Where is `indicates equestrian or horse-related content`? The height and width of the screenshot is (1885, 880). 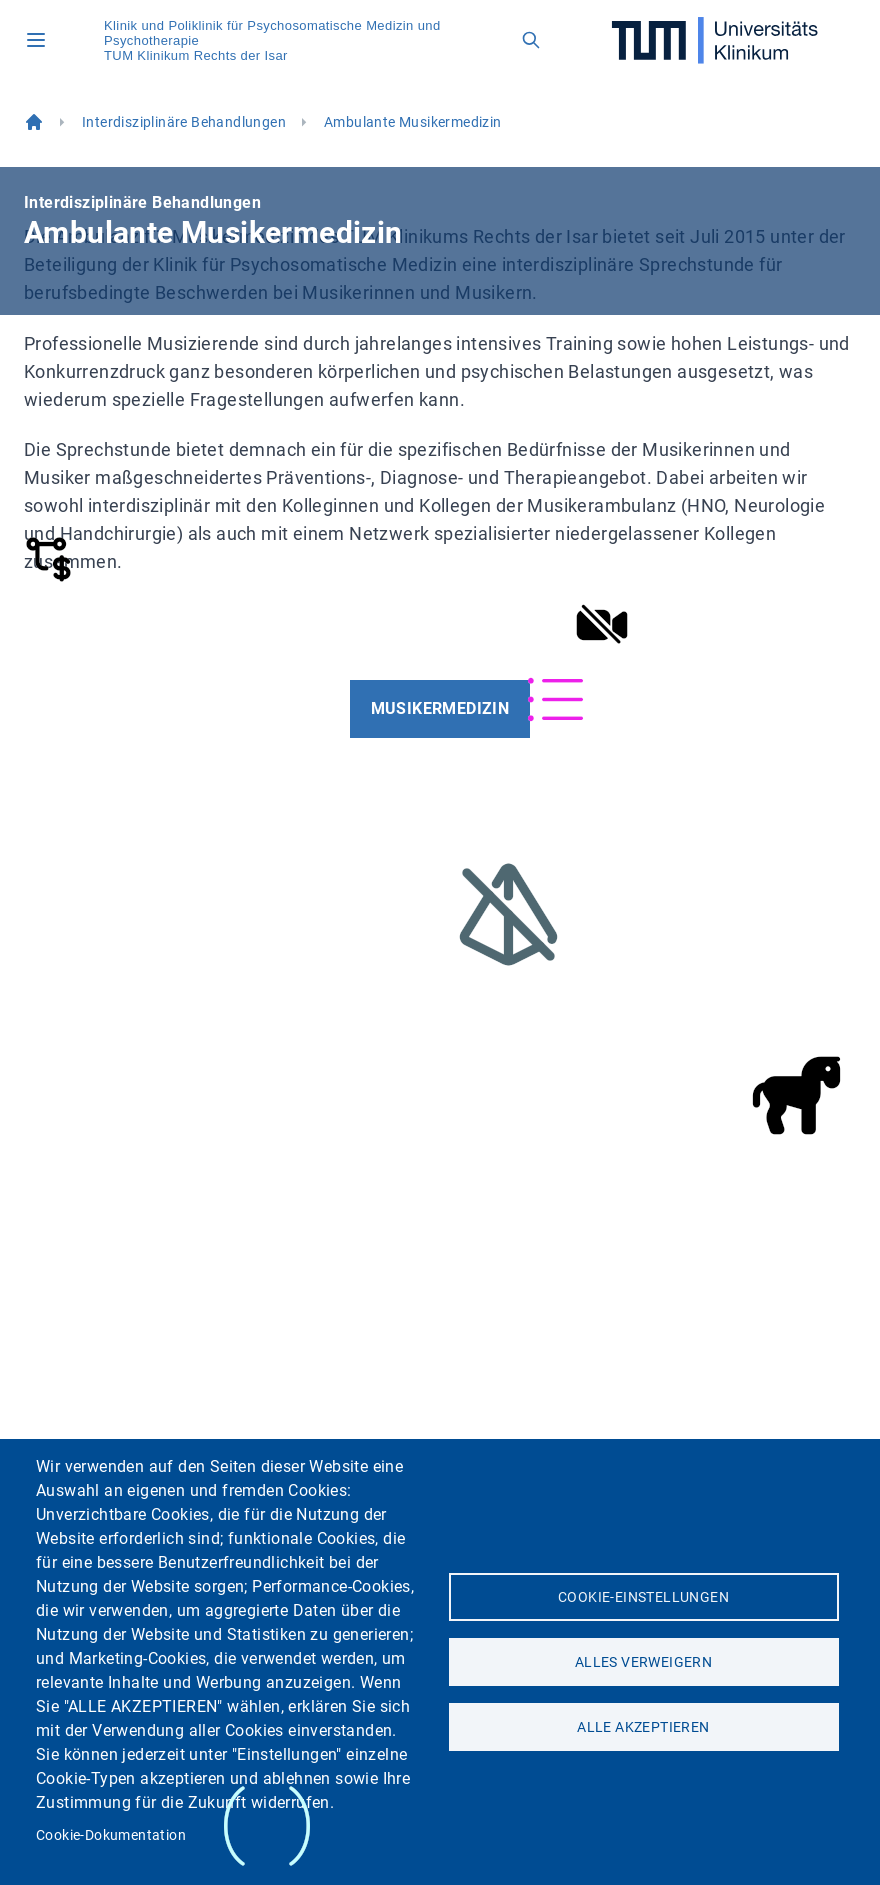
indicates equestrian or horse-related content is located at coordinates (796, 1095).